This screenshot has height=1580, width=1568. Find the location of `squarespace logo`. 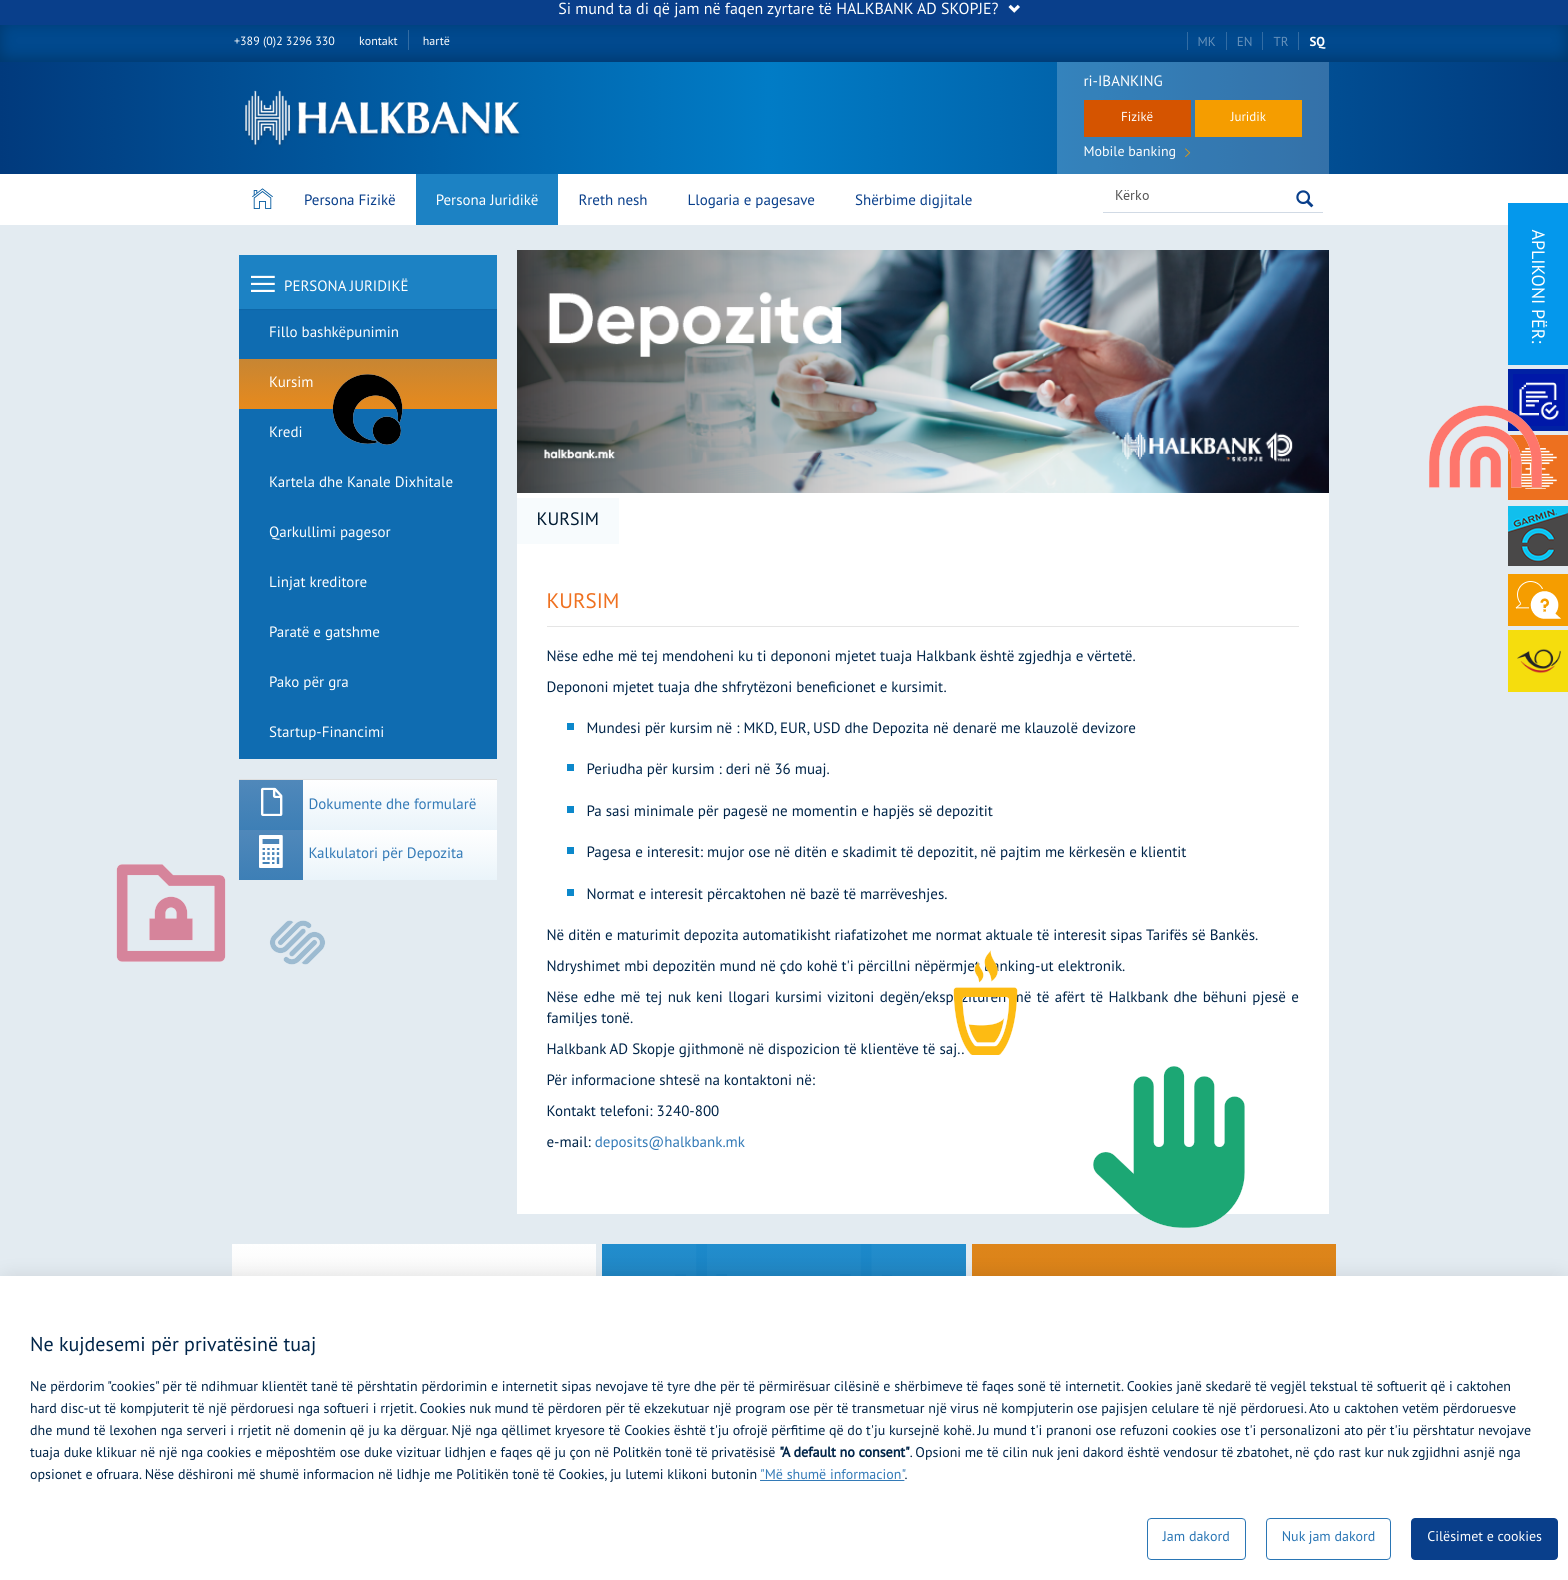

squarespace logo is located at coordinates (297, 942).